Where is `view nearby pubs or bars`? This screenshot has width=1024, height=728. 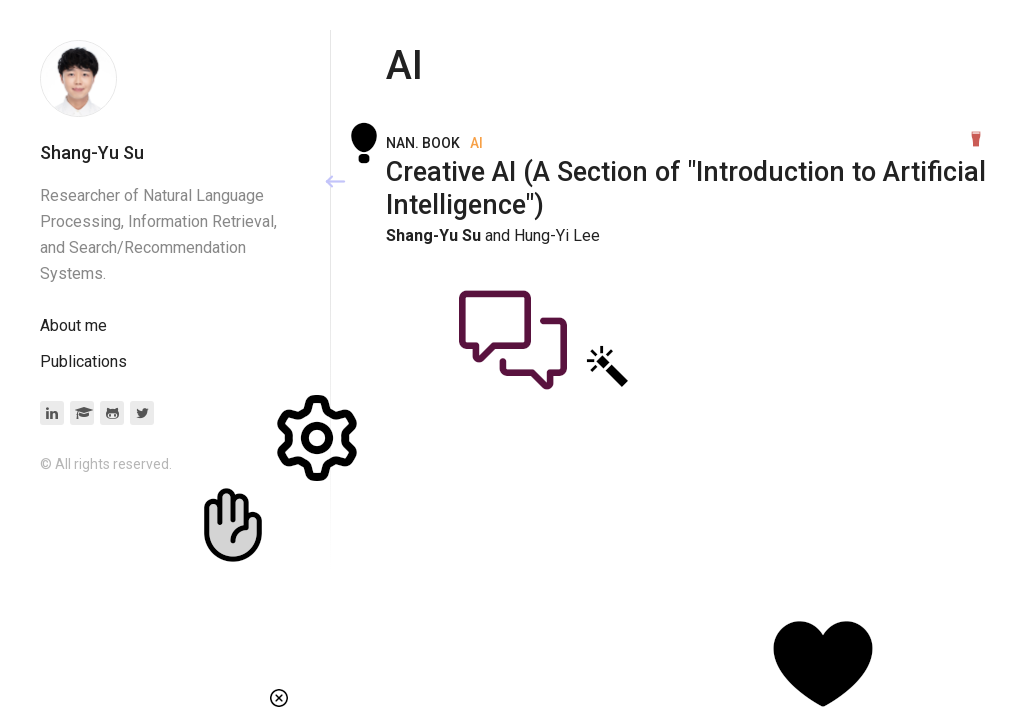 view nearby pubs or bars is located at coordinates (976, 139).